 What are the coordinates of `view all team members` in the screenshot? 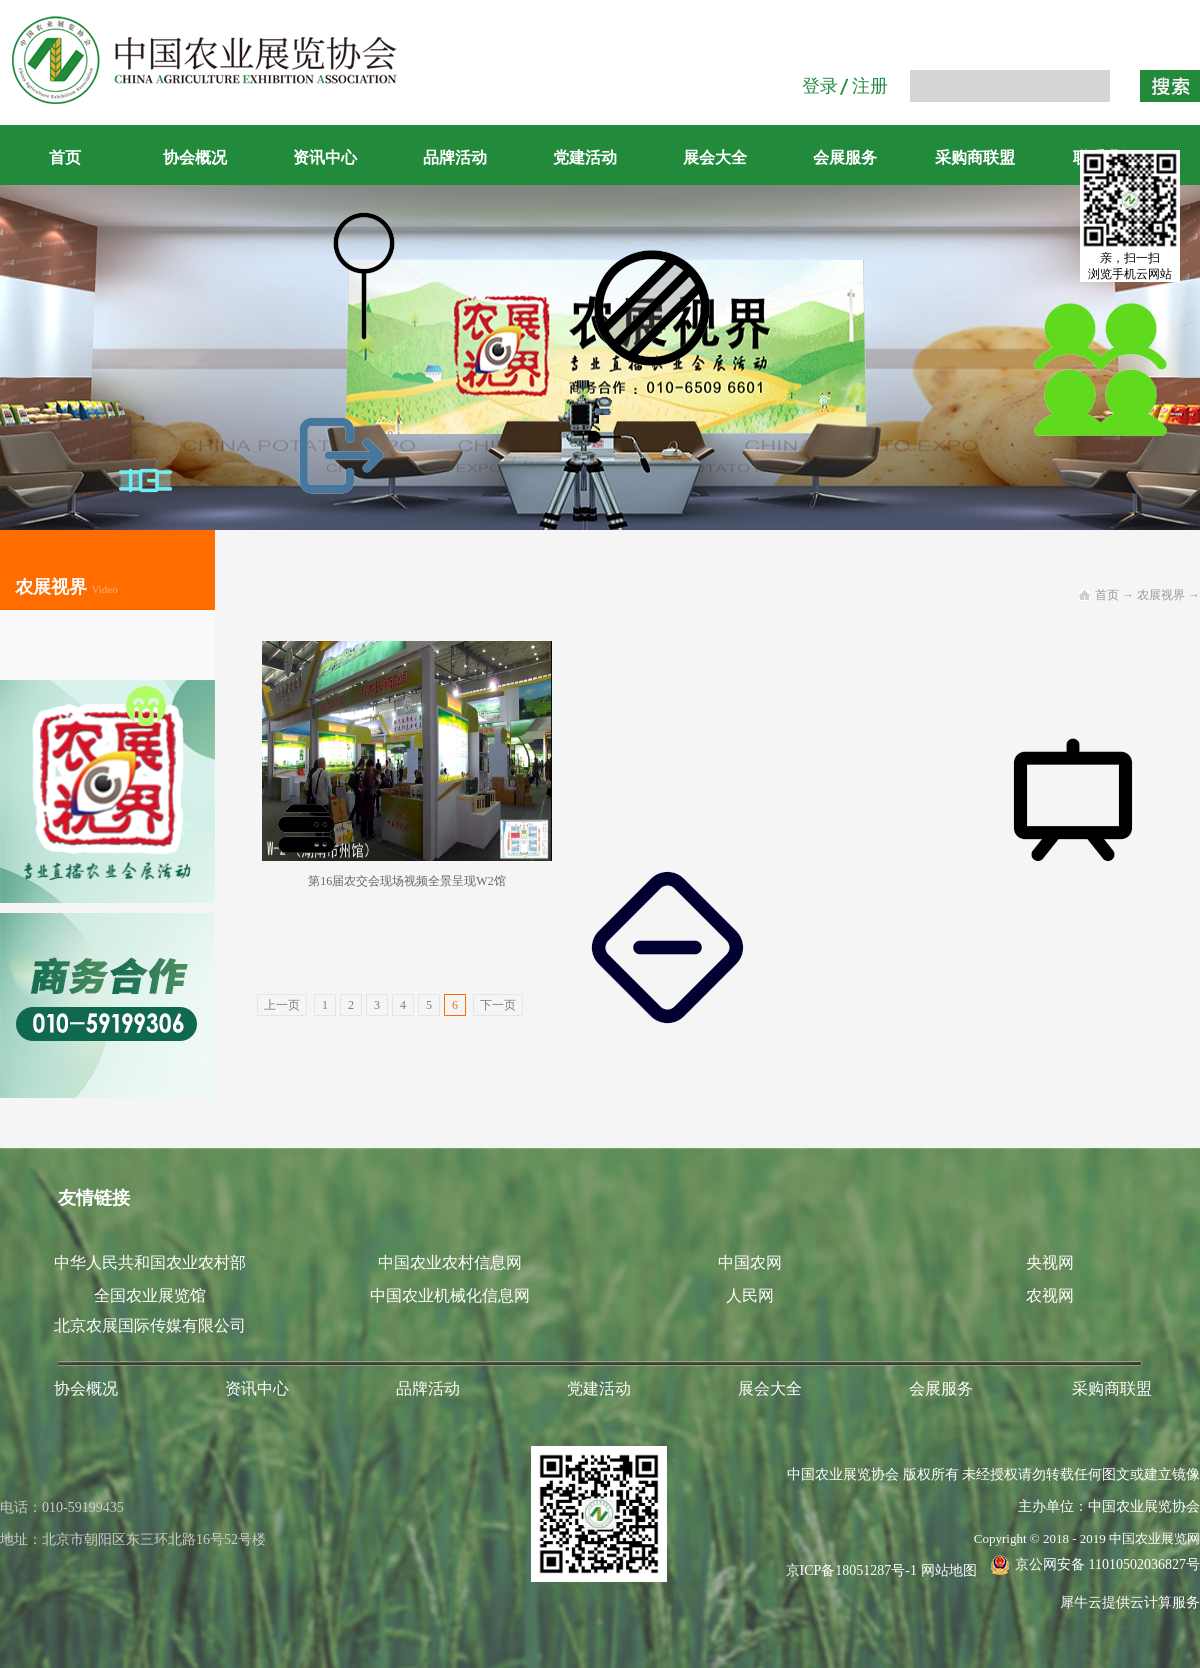 It's located at (1100, 369).